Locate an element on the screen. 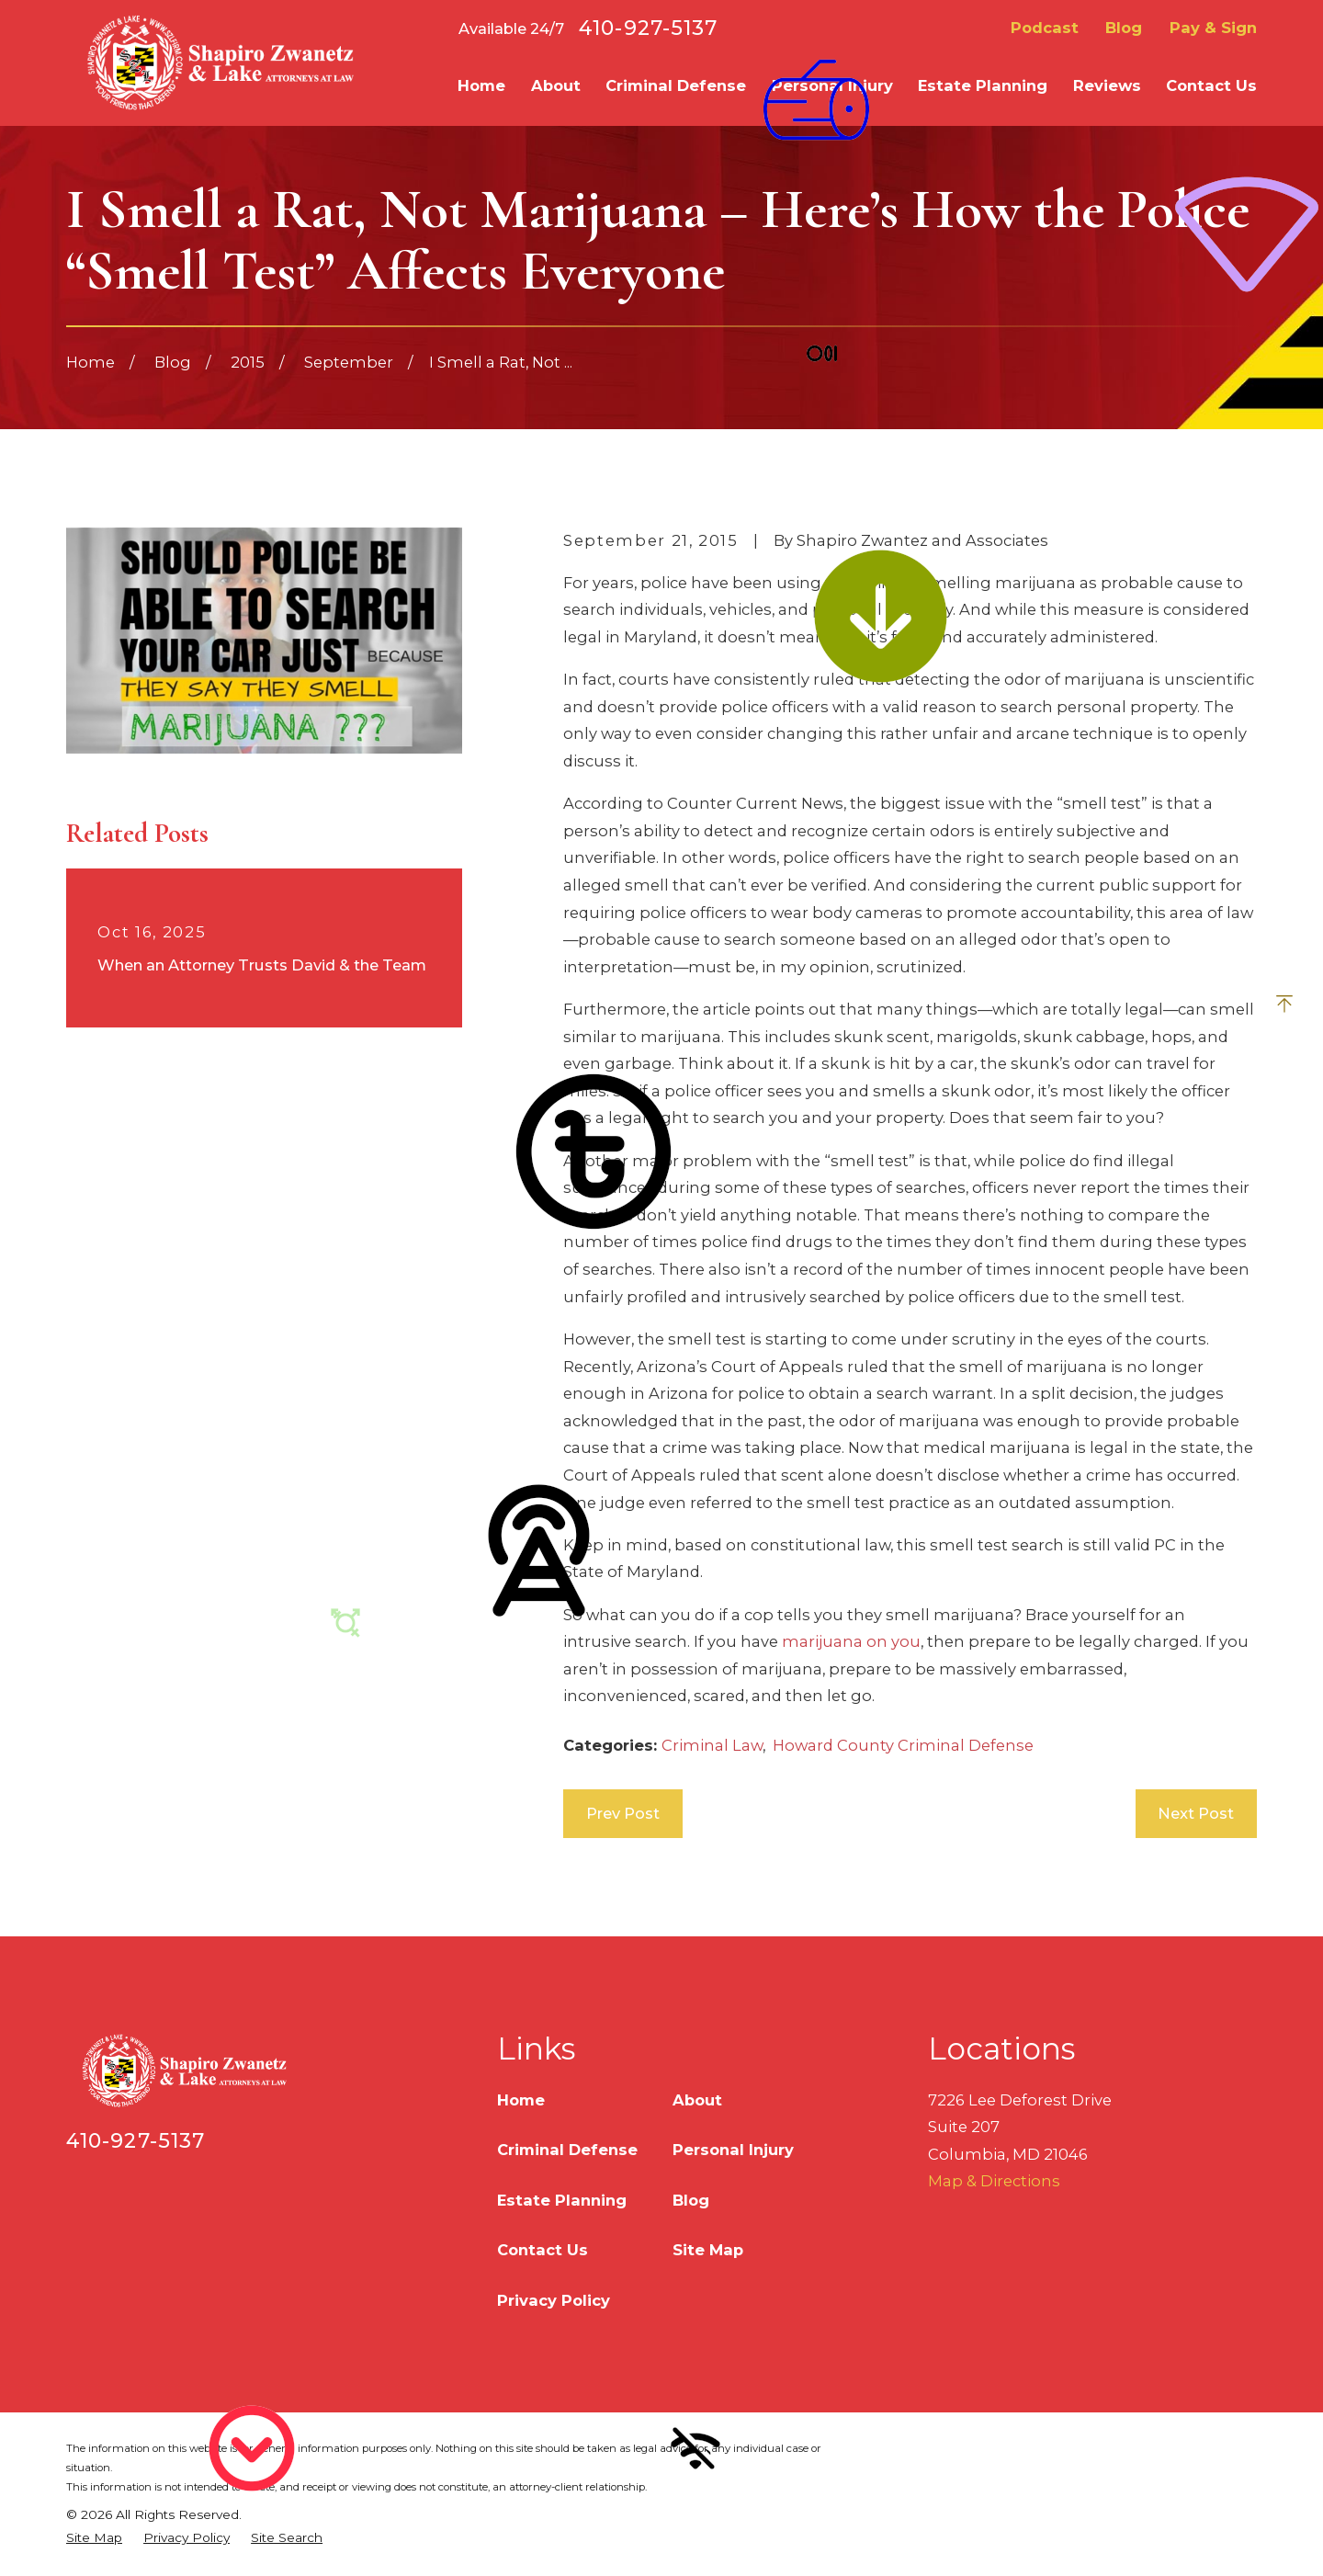 The image size is (1323, 2576). open the Medium app is located at coordinates (821, 353).